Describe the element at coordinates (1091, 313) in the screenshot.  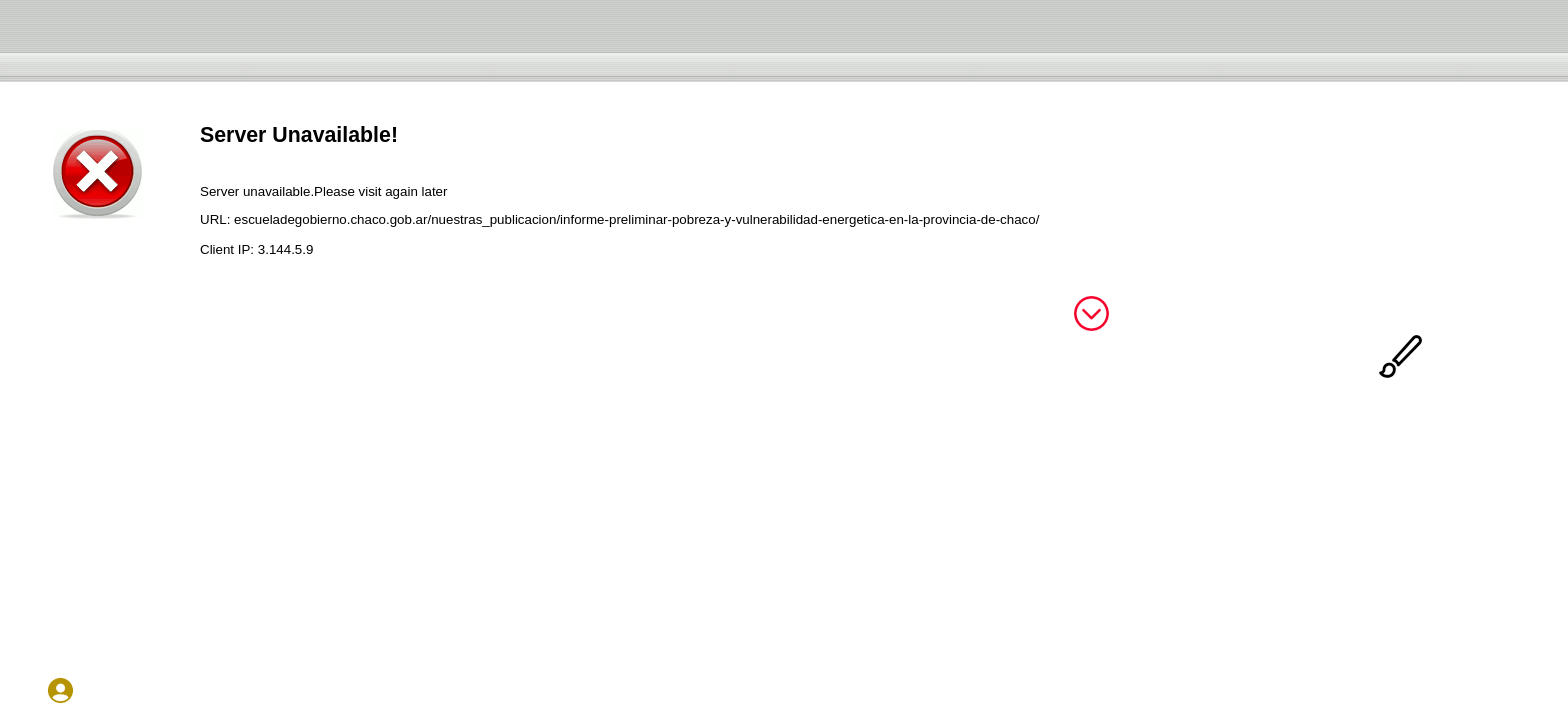
I see `expand to show more content` at that location.